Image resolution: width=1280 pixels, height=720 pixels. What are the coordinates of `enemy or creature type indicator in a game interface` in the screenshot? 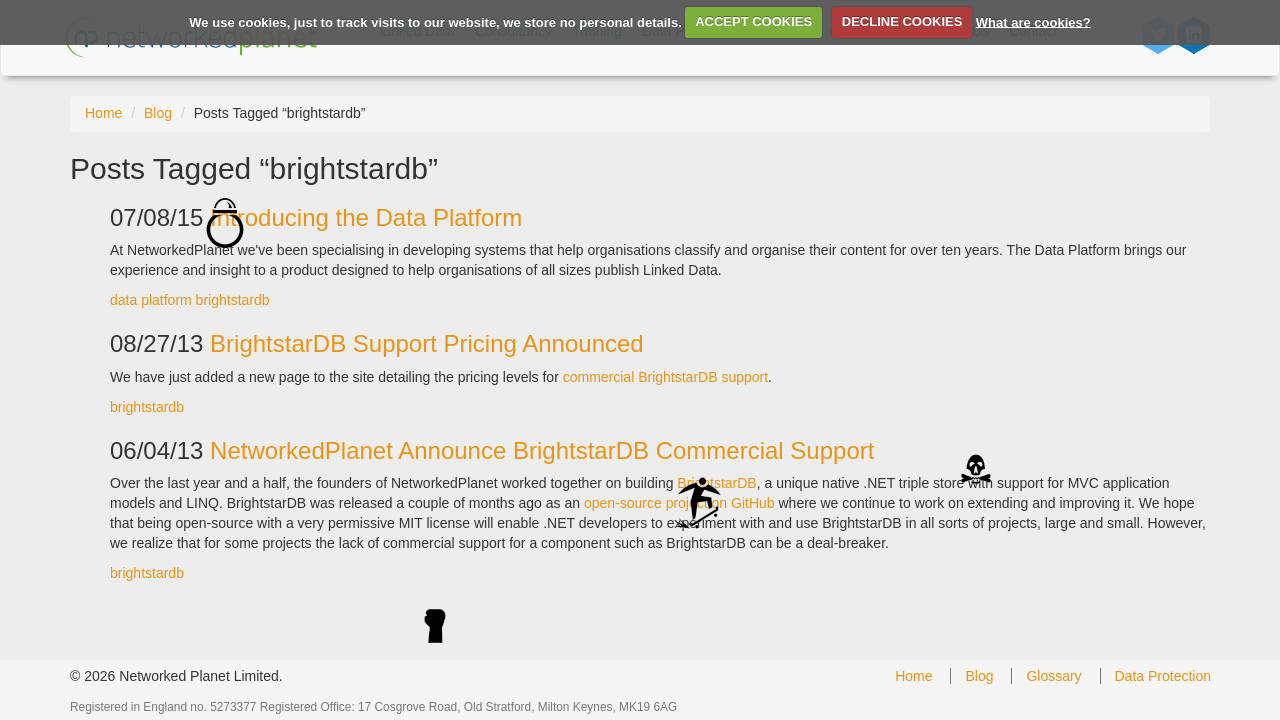 It's located at (976, 469).